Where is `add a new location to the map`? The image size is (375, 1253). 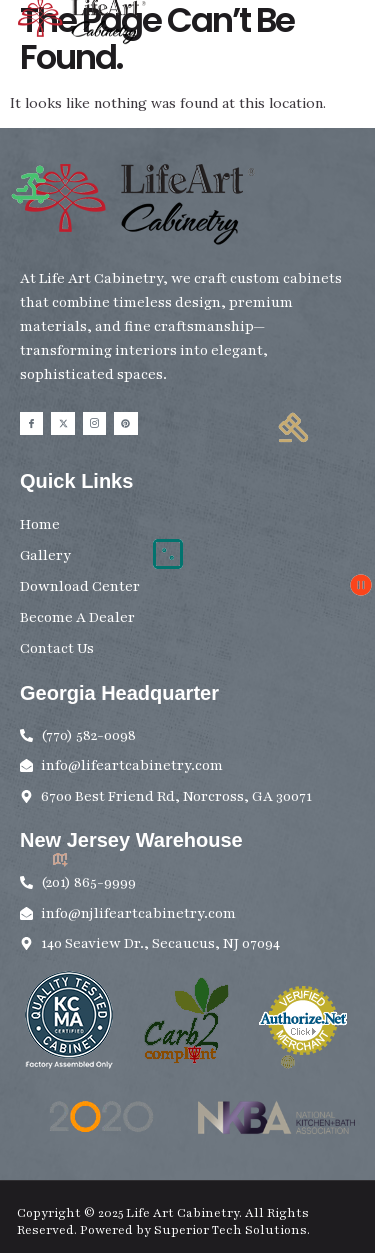 add a new location to the map is located at coordinates (60, 859).